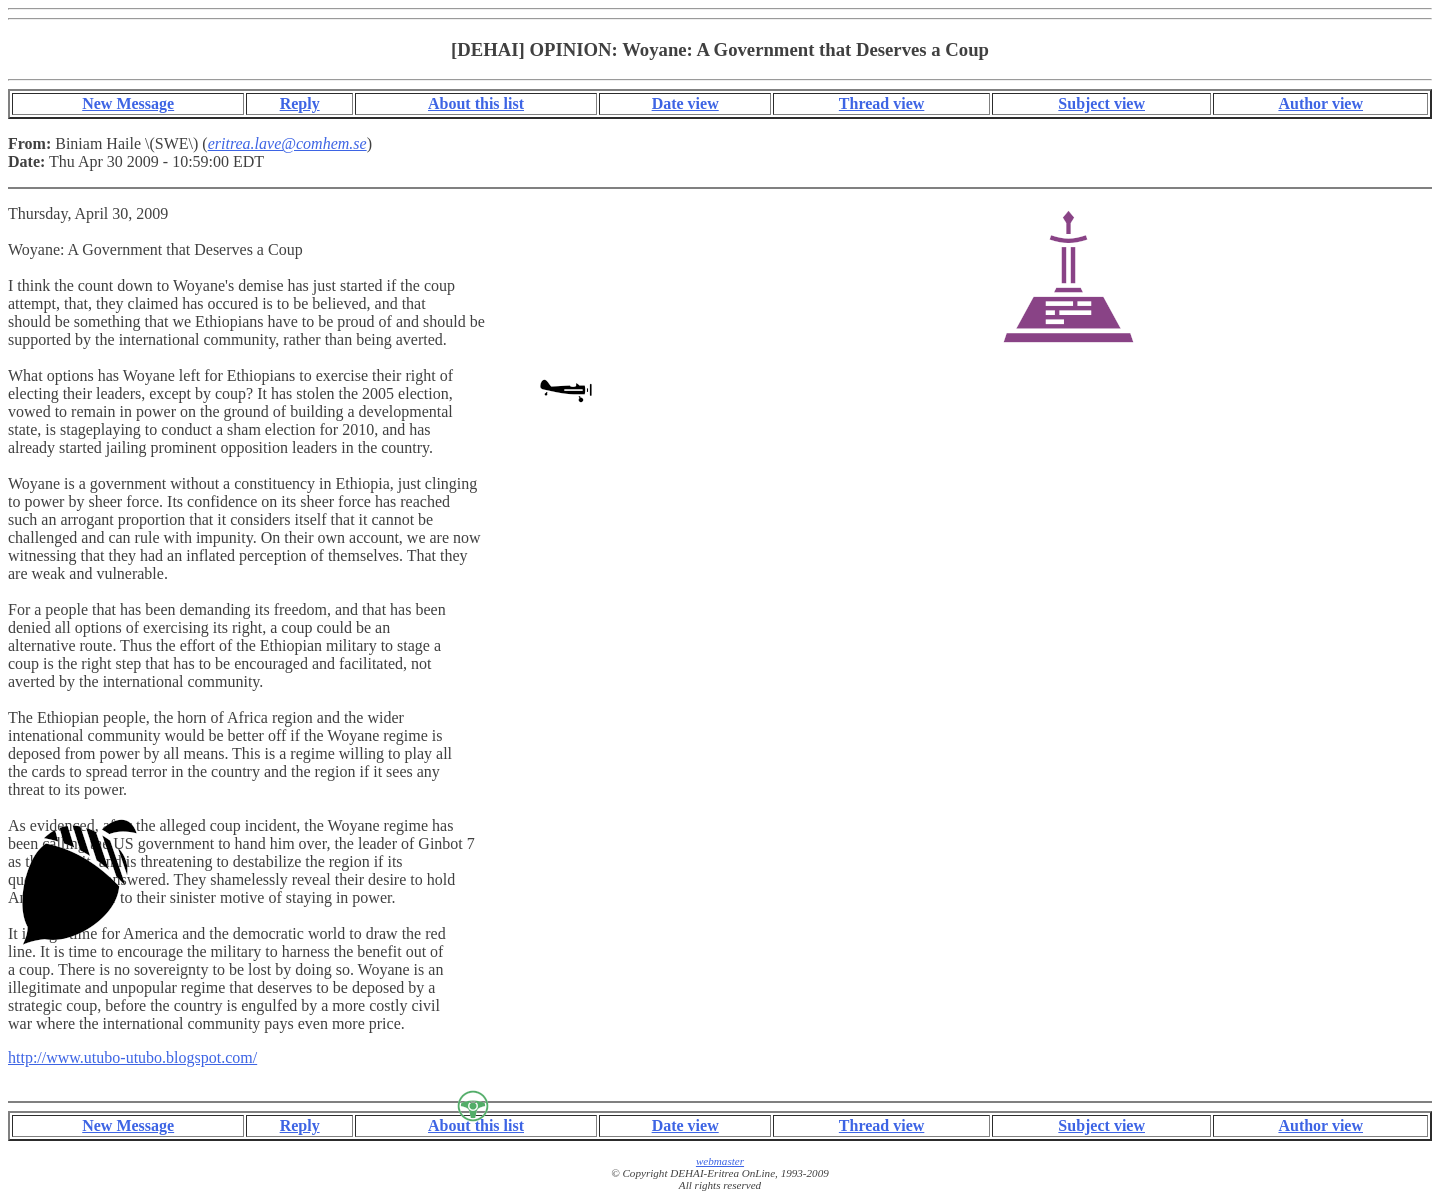 This screenshot has width=1440, height=1202. Describe the element at coordinates (473, 1106) in the screenshot. I see `access driving or vehicle controls` at that location.